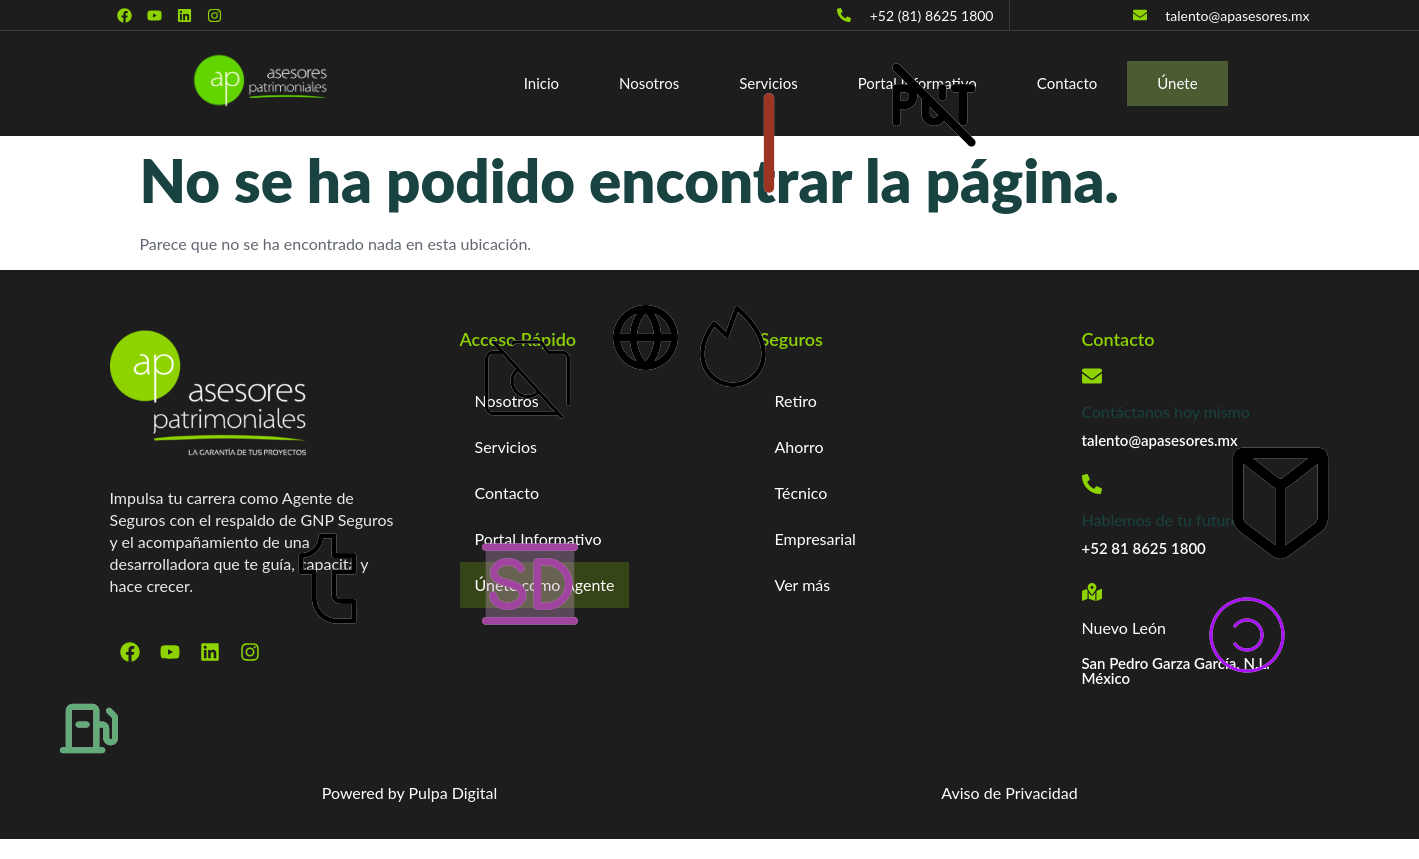  I want to click on open Tumblr app, so click(327, 578).